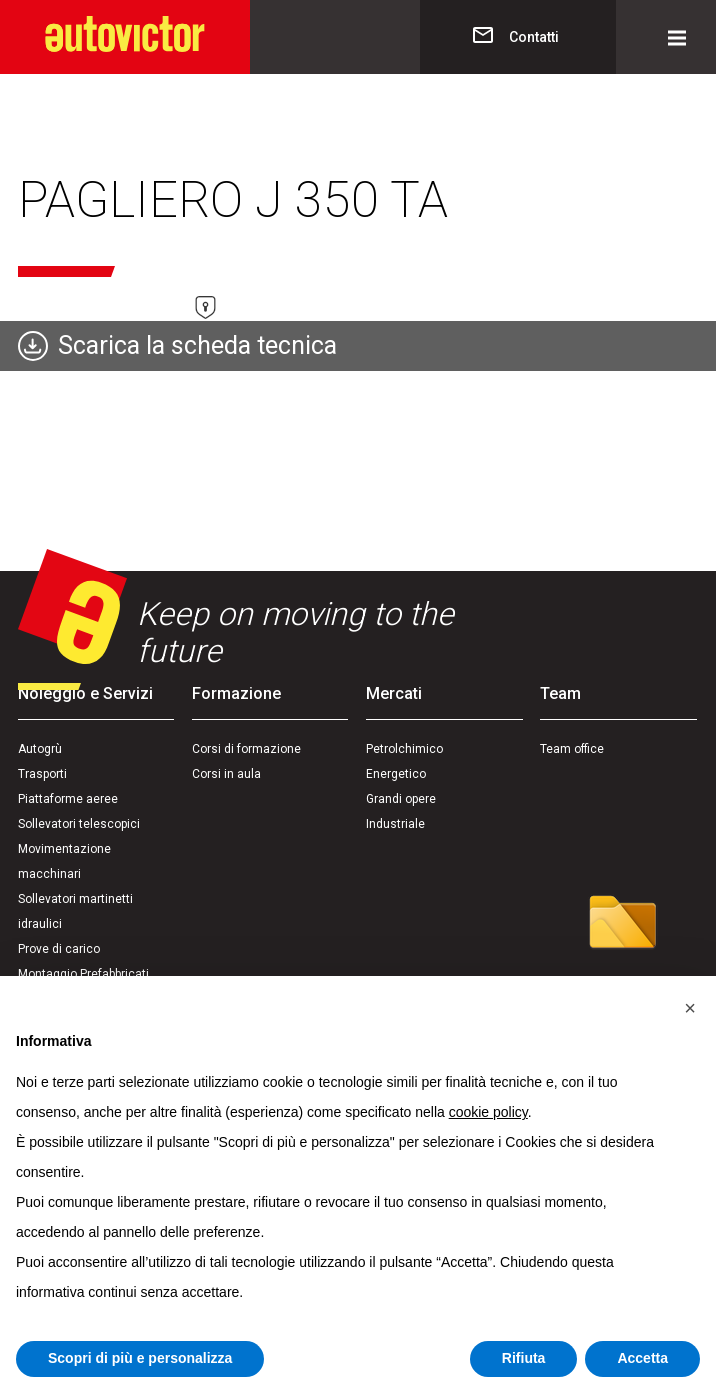 This screenshot has width=716, height=1397. I want to click on access device security settings, so click(205, 307).